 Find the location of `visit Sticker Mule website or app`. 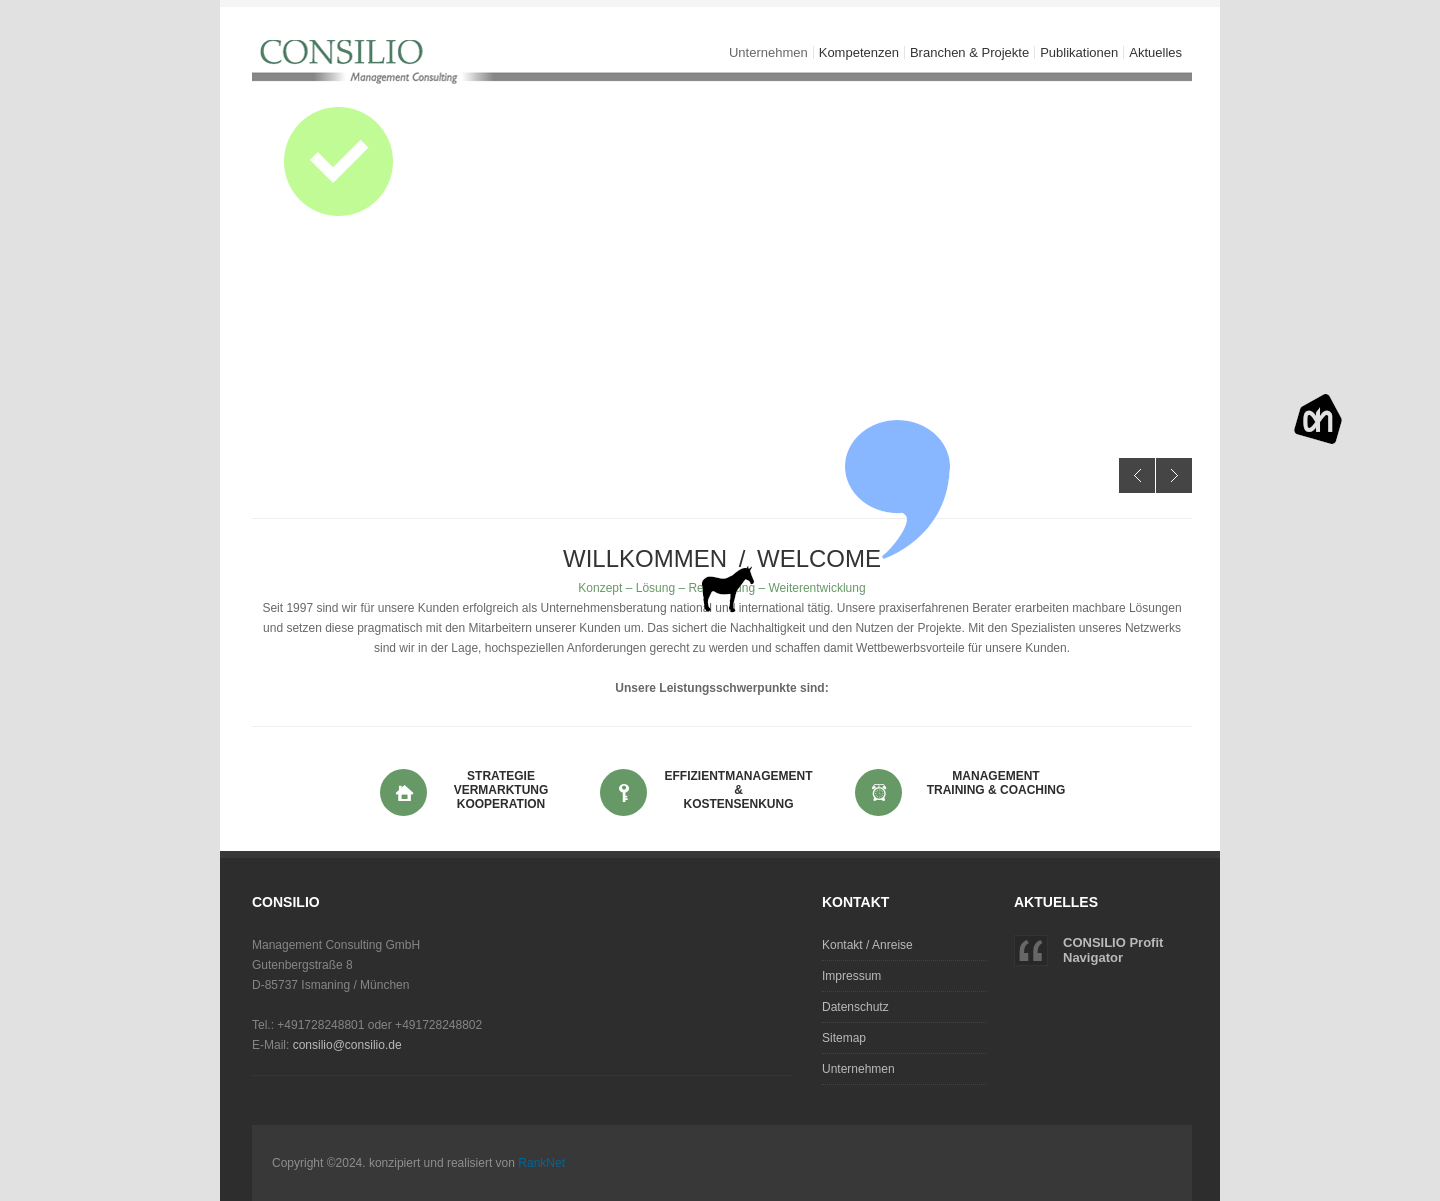

visit Sticker Mule website or app is located at coordinates (728, 589).